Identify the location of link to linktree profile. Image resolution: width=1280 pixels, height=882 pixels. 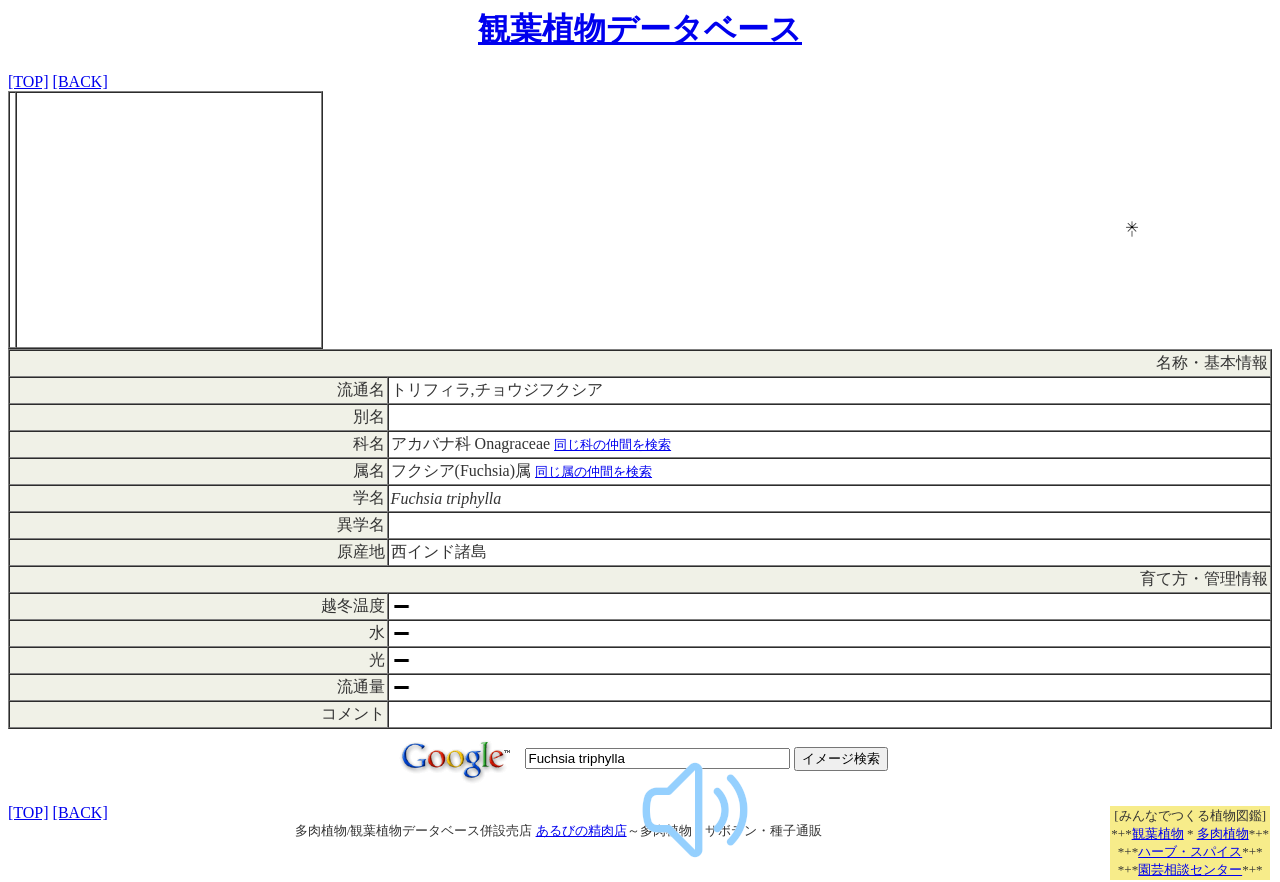
(1132, 229).